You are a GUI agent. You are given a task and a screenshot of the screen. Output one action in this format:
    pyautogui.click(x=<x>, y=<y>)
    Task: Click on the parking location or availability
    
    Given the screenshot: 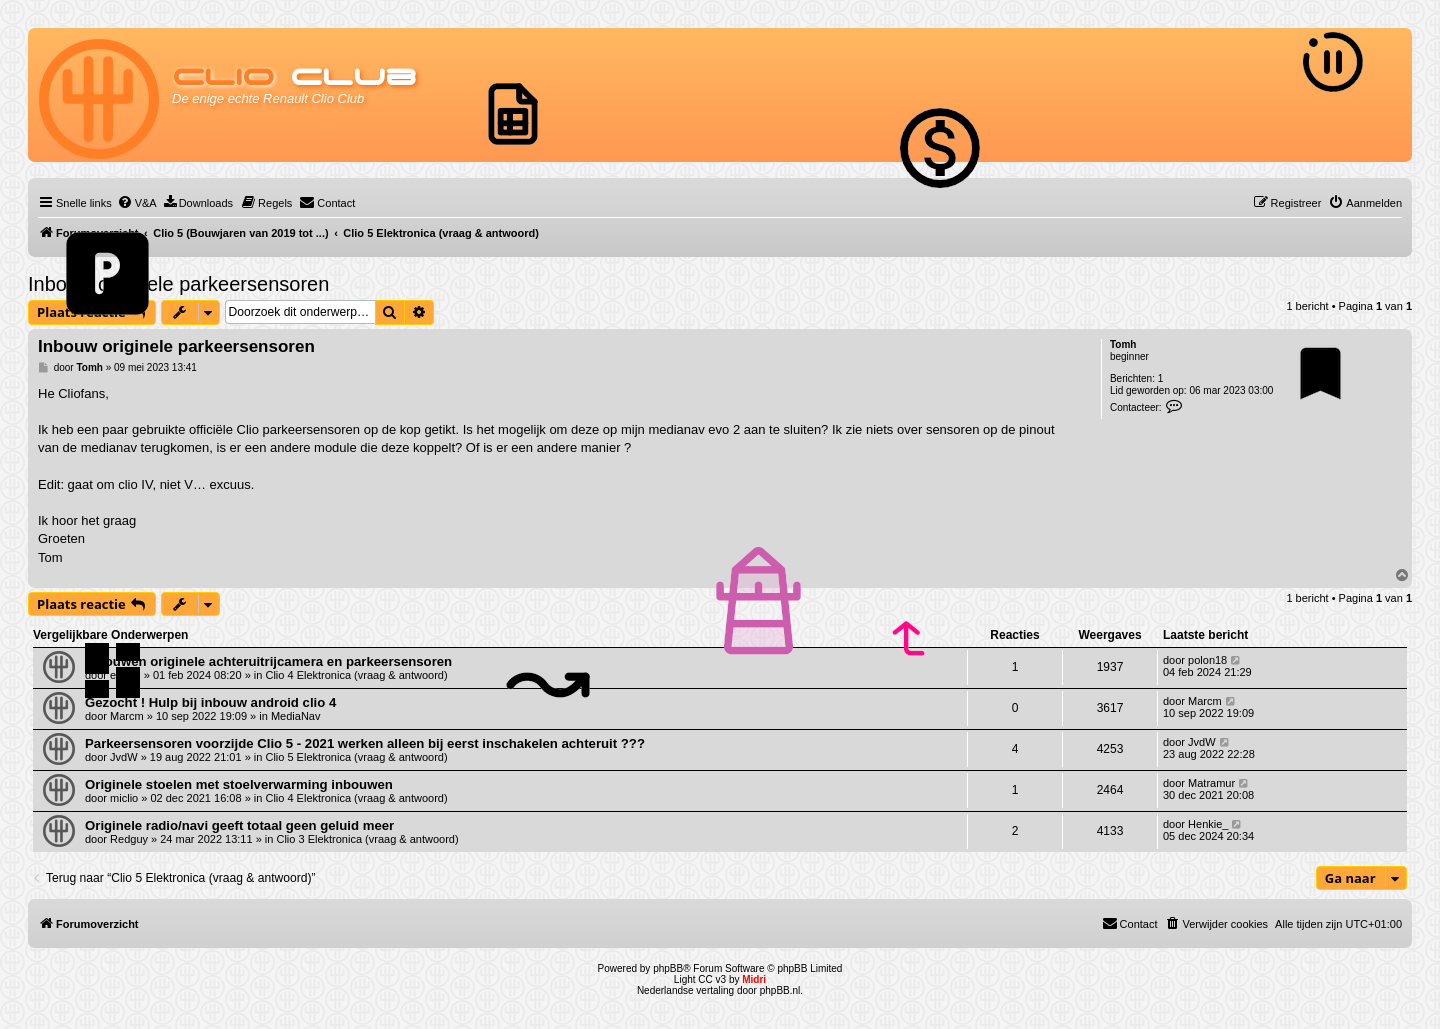 What is the action you would take?
    pyautogui.click(x=107, y=273)
    